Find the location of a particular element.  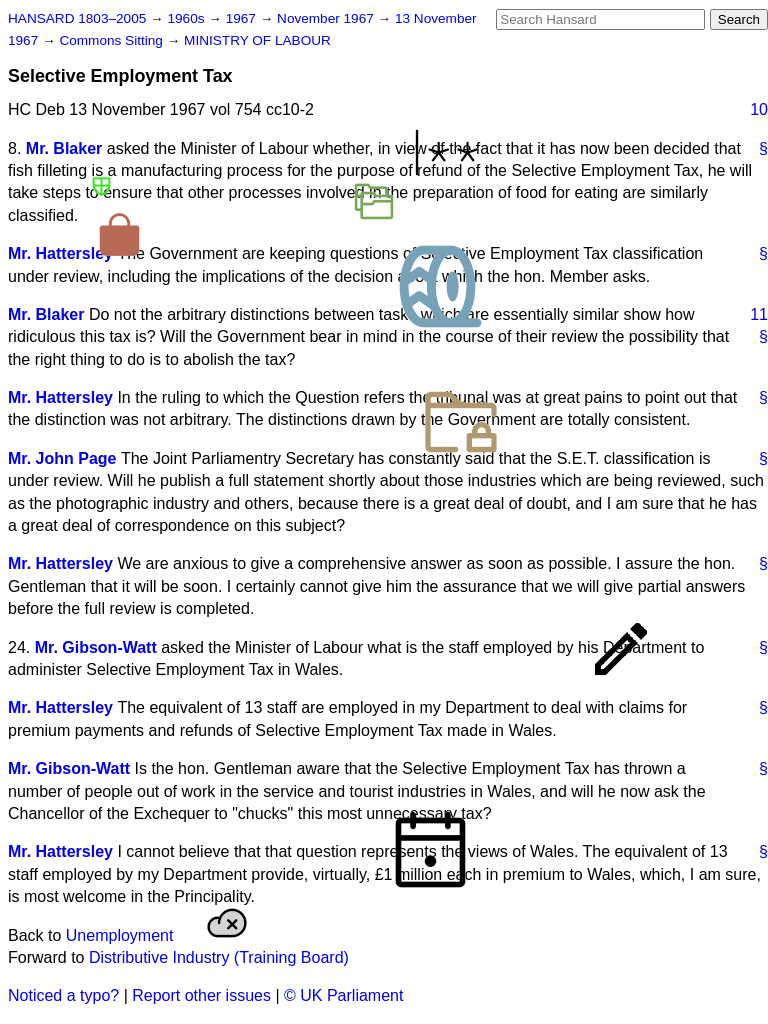

indicates security or protection status is located at coordinates (101, 185).